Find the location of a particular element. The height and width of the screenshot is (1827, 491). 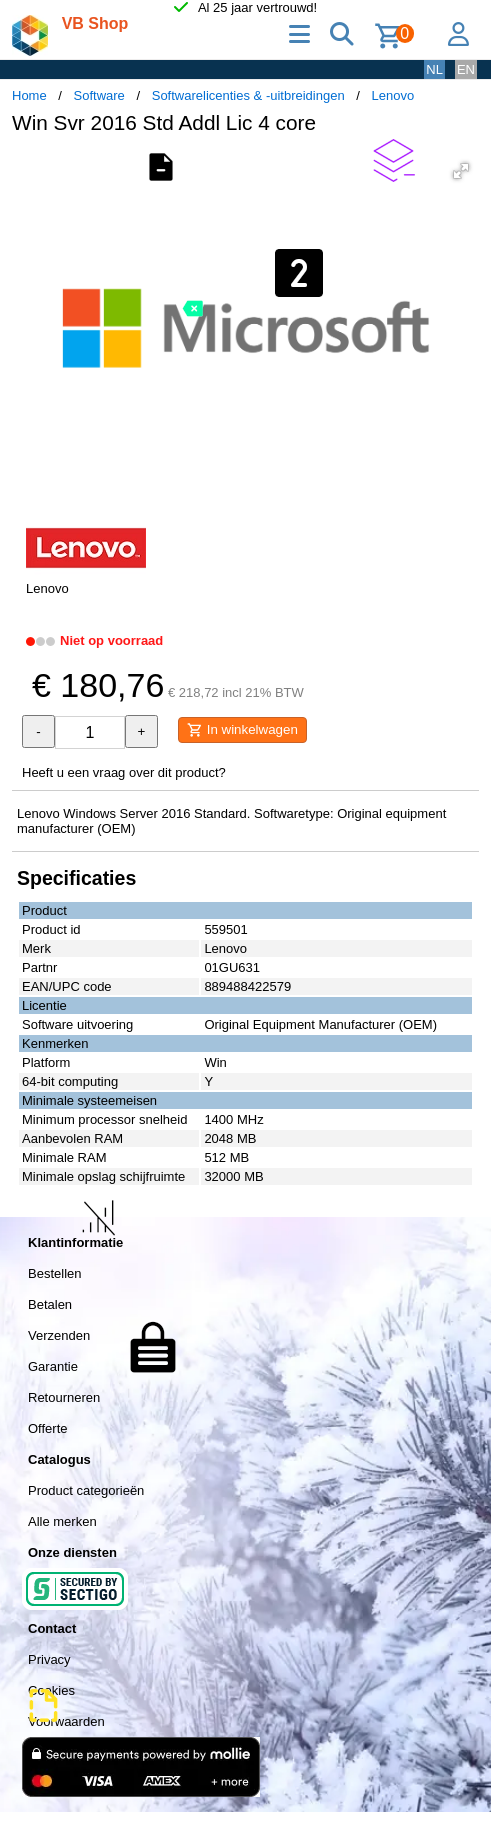

no cellular signal available is located at coordinates (99, 1218).